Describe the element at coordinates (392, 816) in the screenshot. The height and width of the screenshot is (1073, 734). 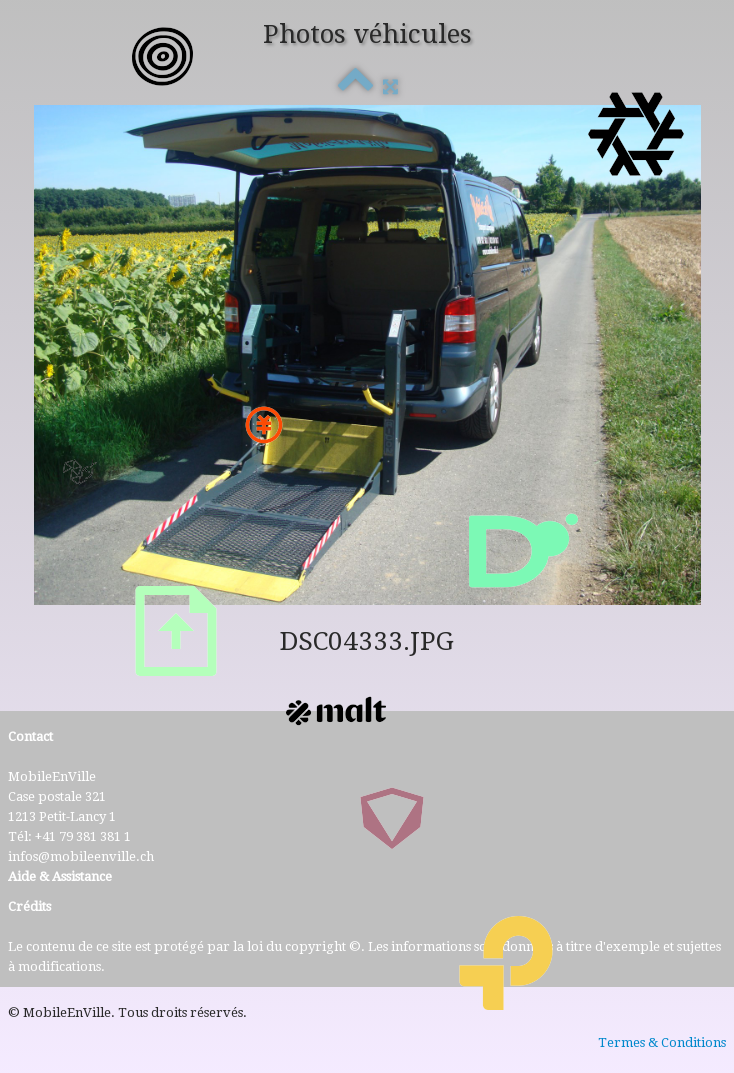
I see `openbase logo` at that location.